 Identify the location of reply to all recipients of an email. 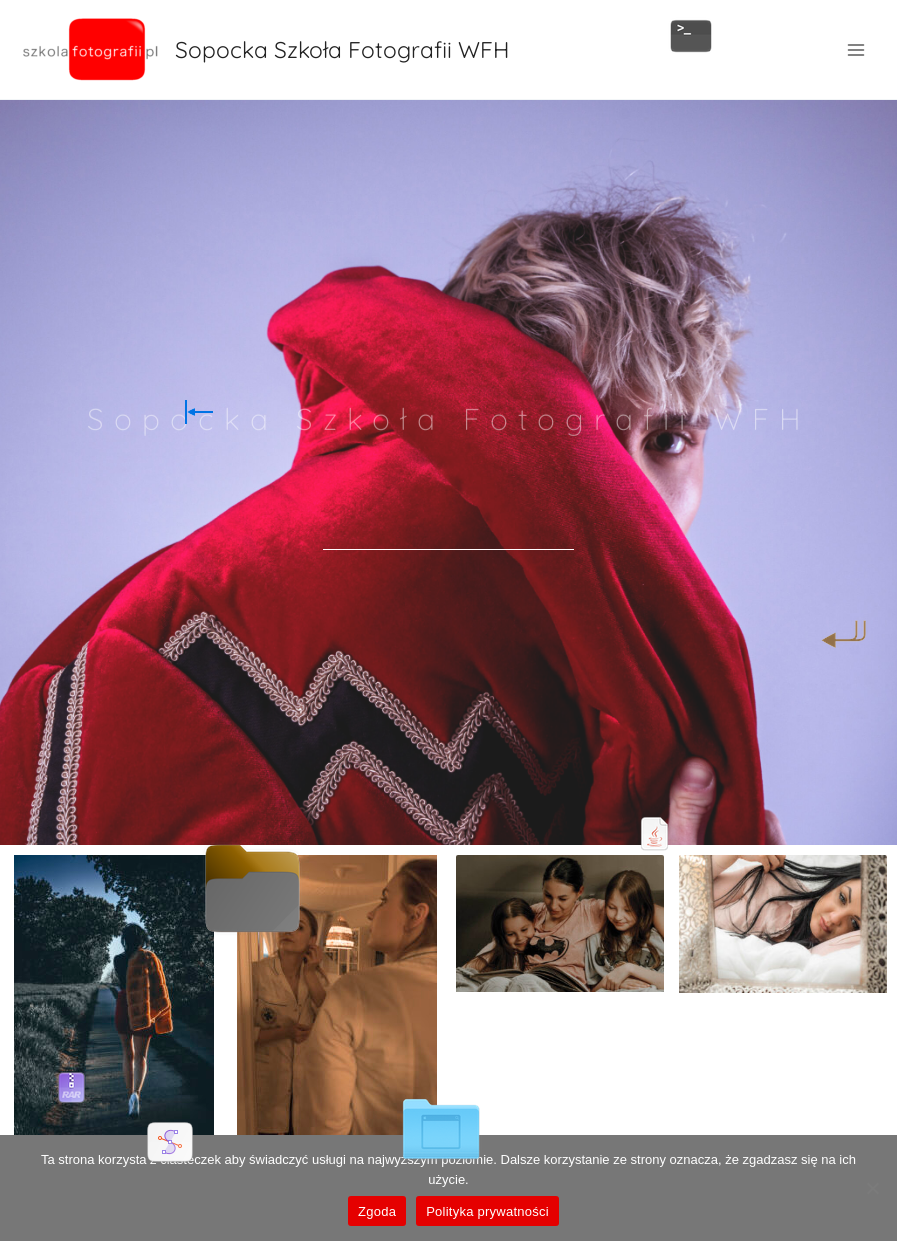
(843, 634).